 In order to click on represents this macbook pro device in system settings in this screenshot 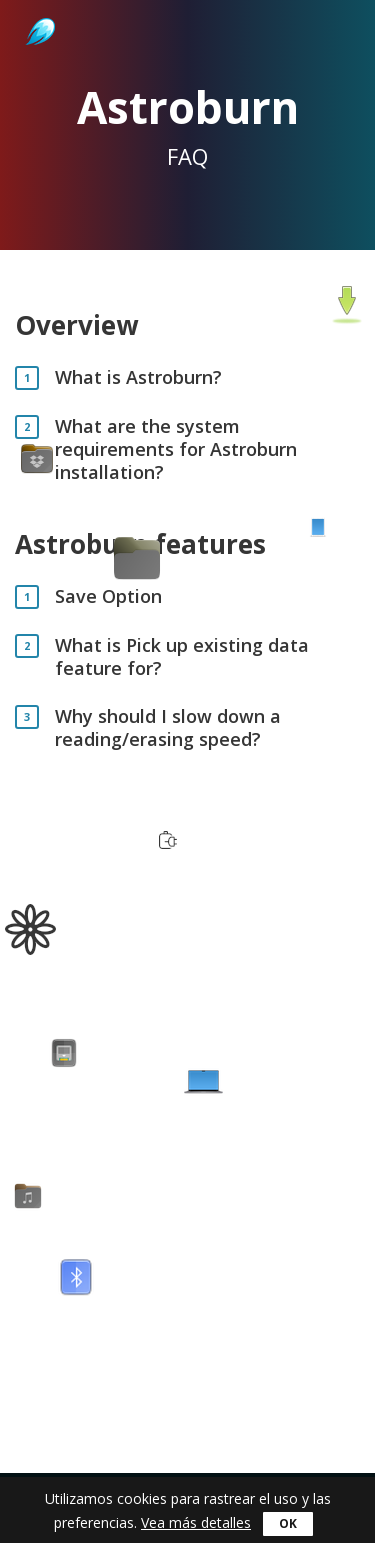, I will do `click(203, 1080)`.